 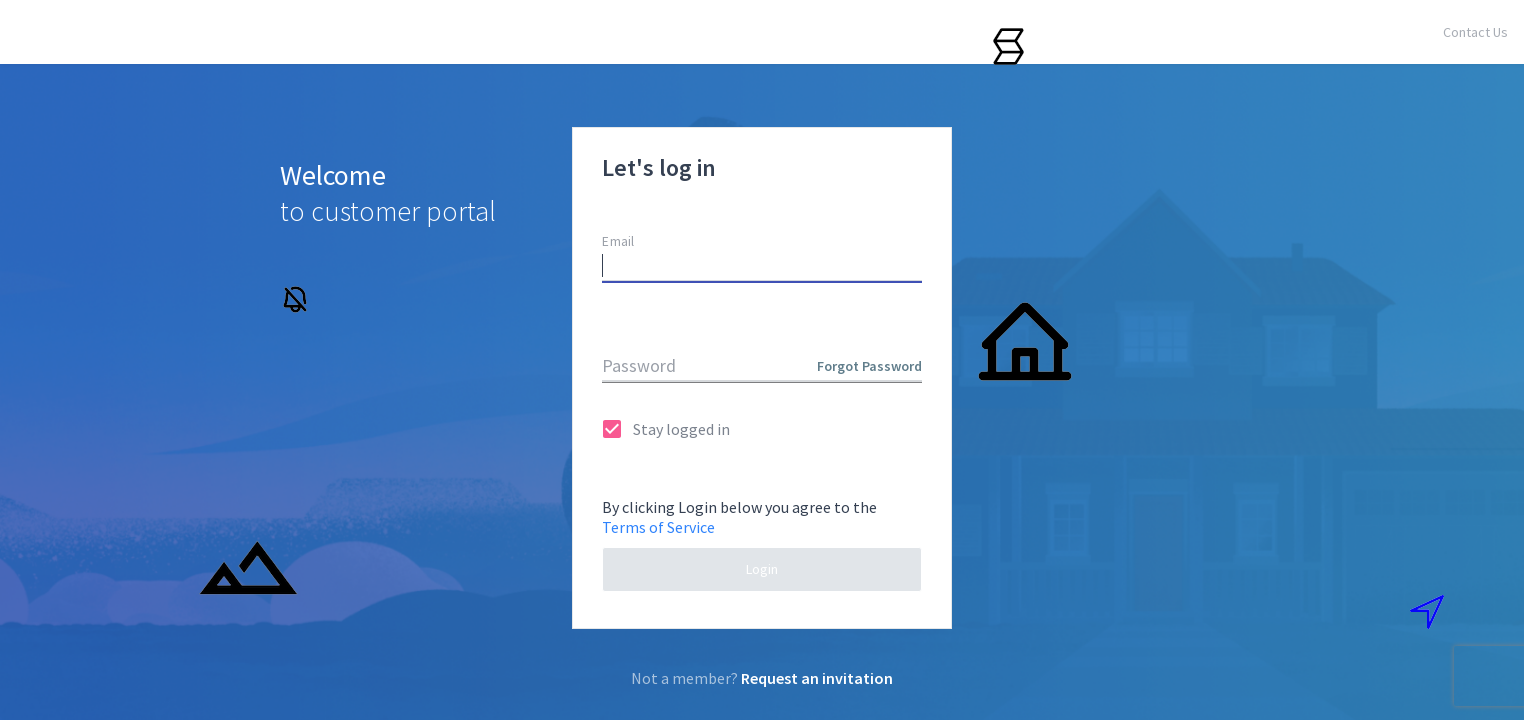 I want to click on view source map or code mapping, so click(x=1008, y=46).